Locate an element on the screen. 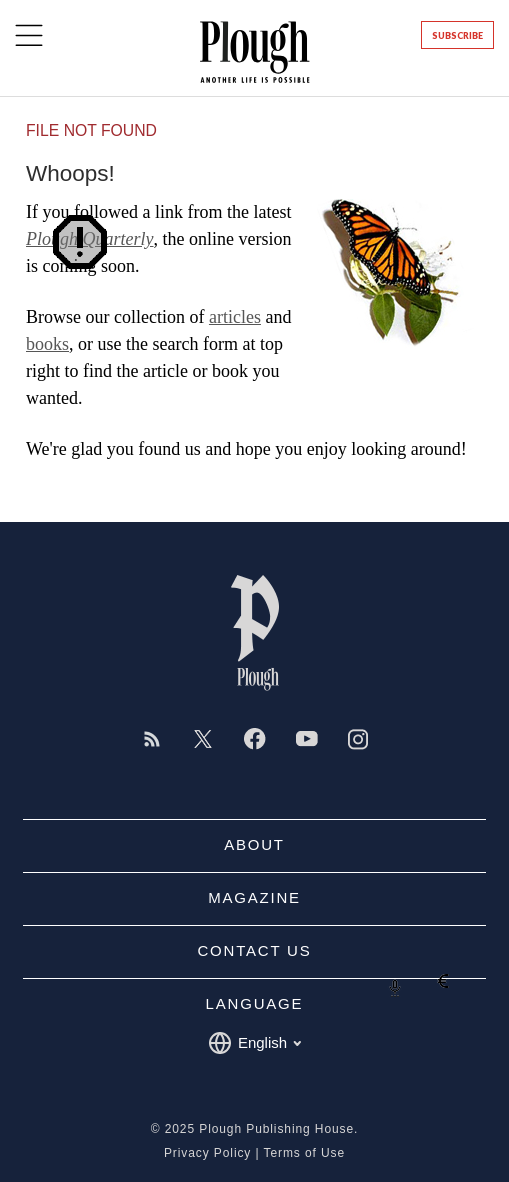 This screenshot has width=509, height=1182. access voice input settings is located at coordinates (395, 988).